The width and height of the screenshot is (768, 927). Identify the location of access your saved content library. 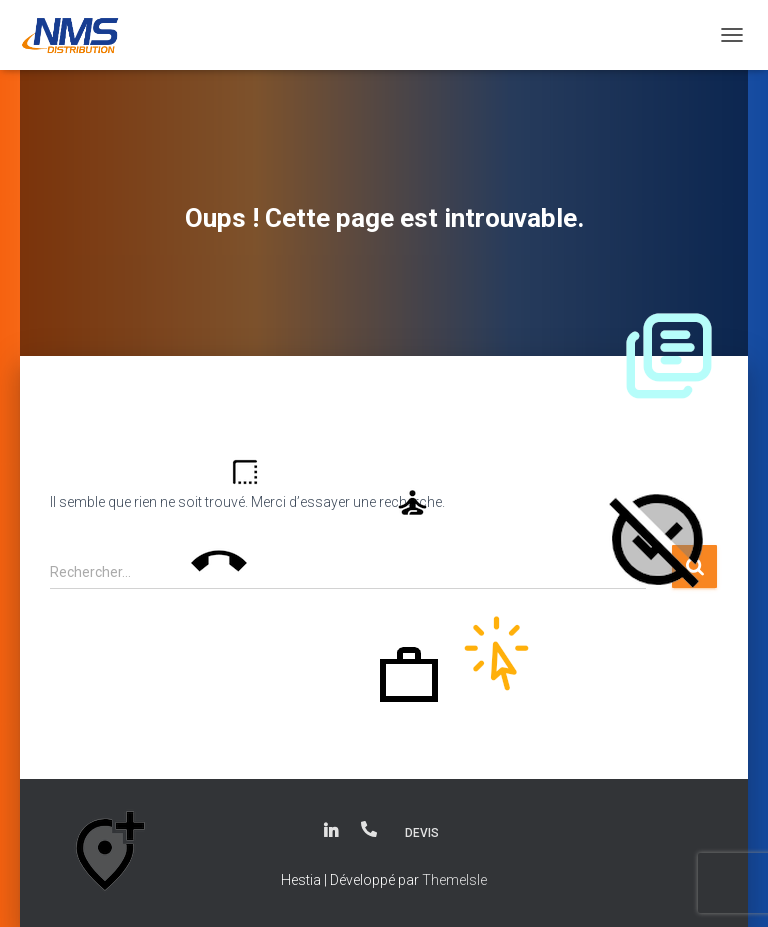
(669, 356).